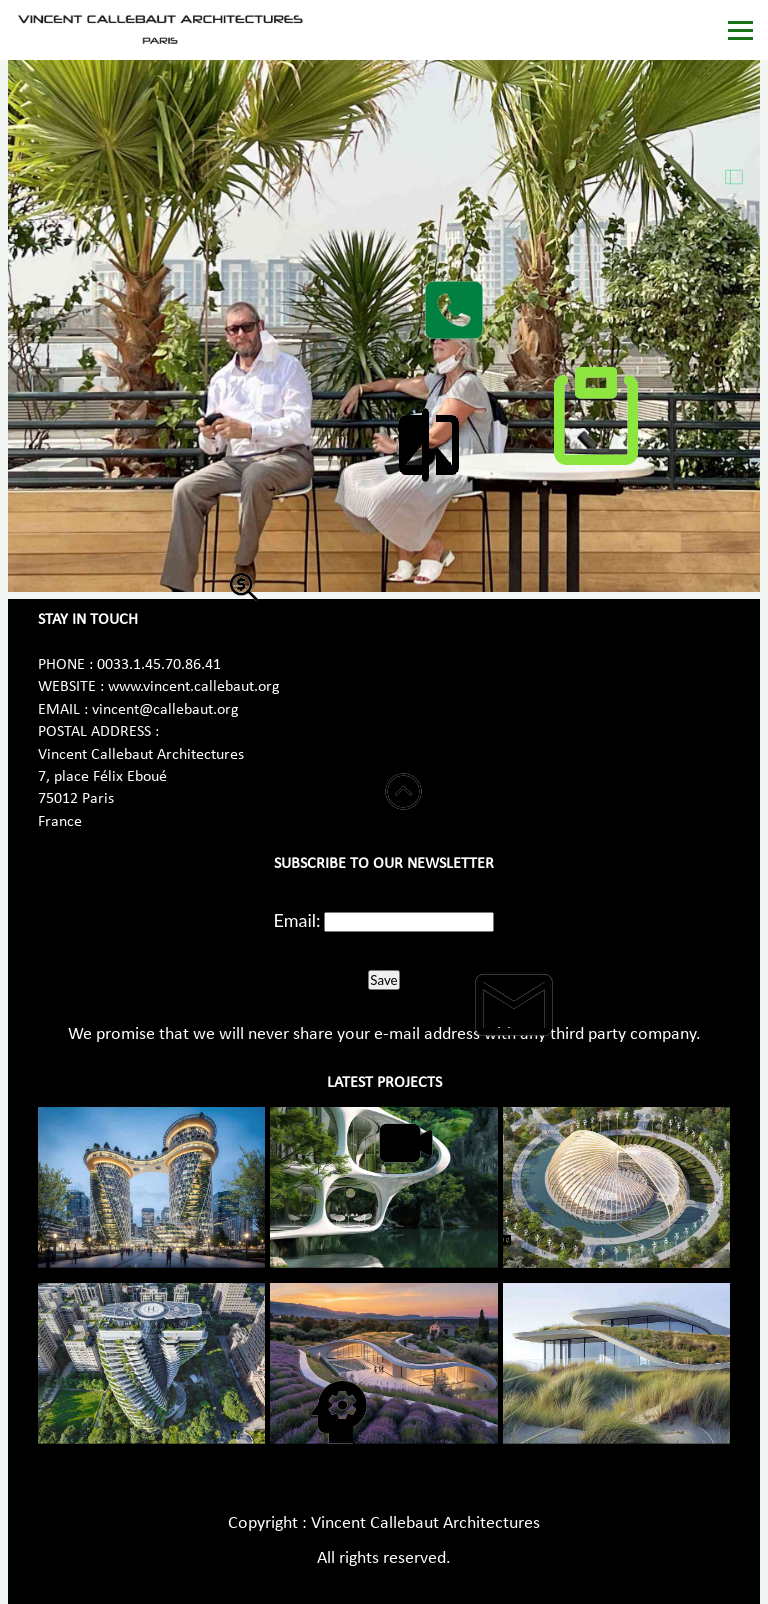 The width and height of the screenshot is (768, 1604). What do you see at coordinates (403, 791) in the screenshot?
I see `scroll to top of page` at bounding box center [403, 791].